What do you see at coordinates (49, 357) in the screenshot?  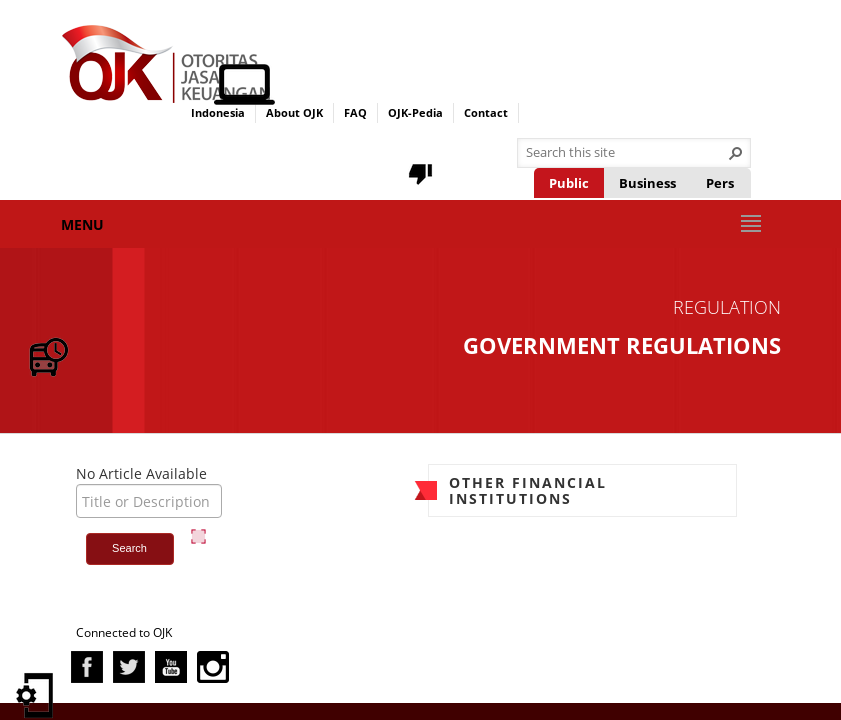 I see `view bus or transit departure times` at bounding box center [49, 357].